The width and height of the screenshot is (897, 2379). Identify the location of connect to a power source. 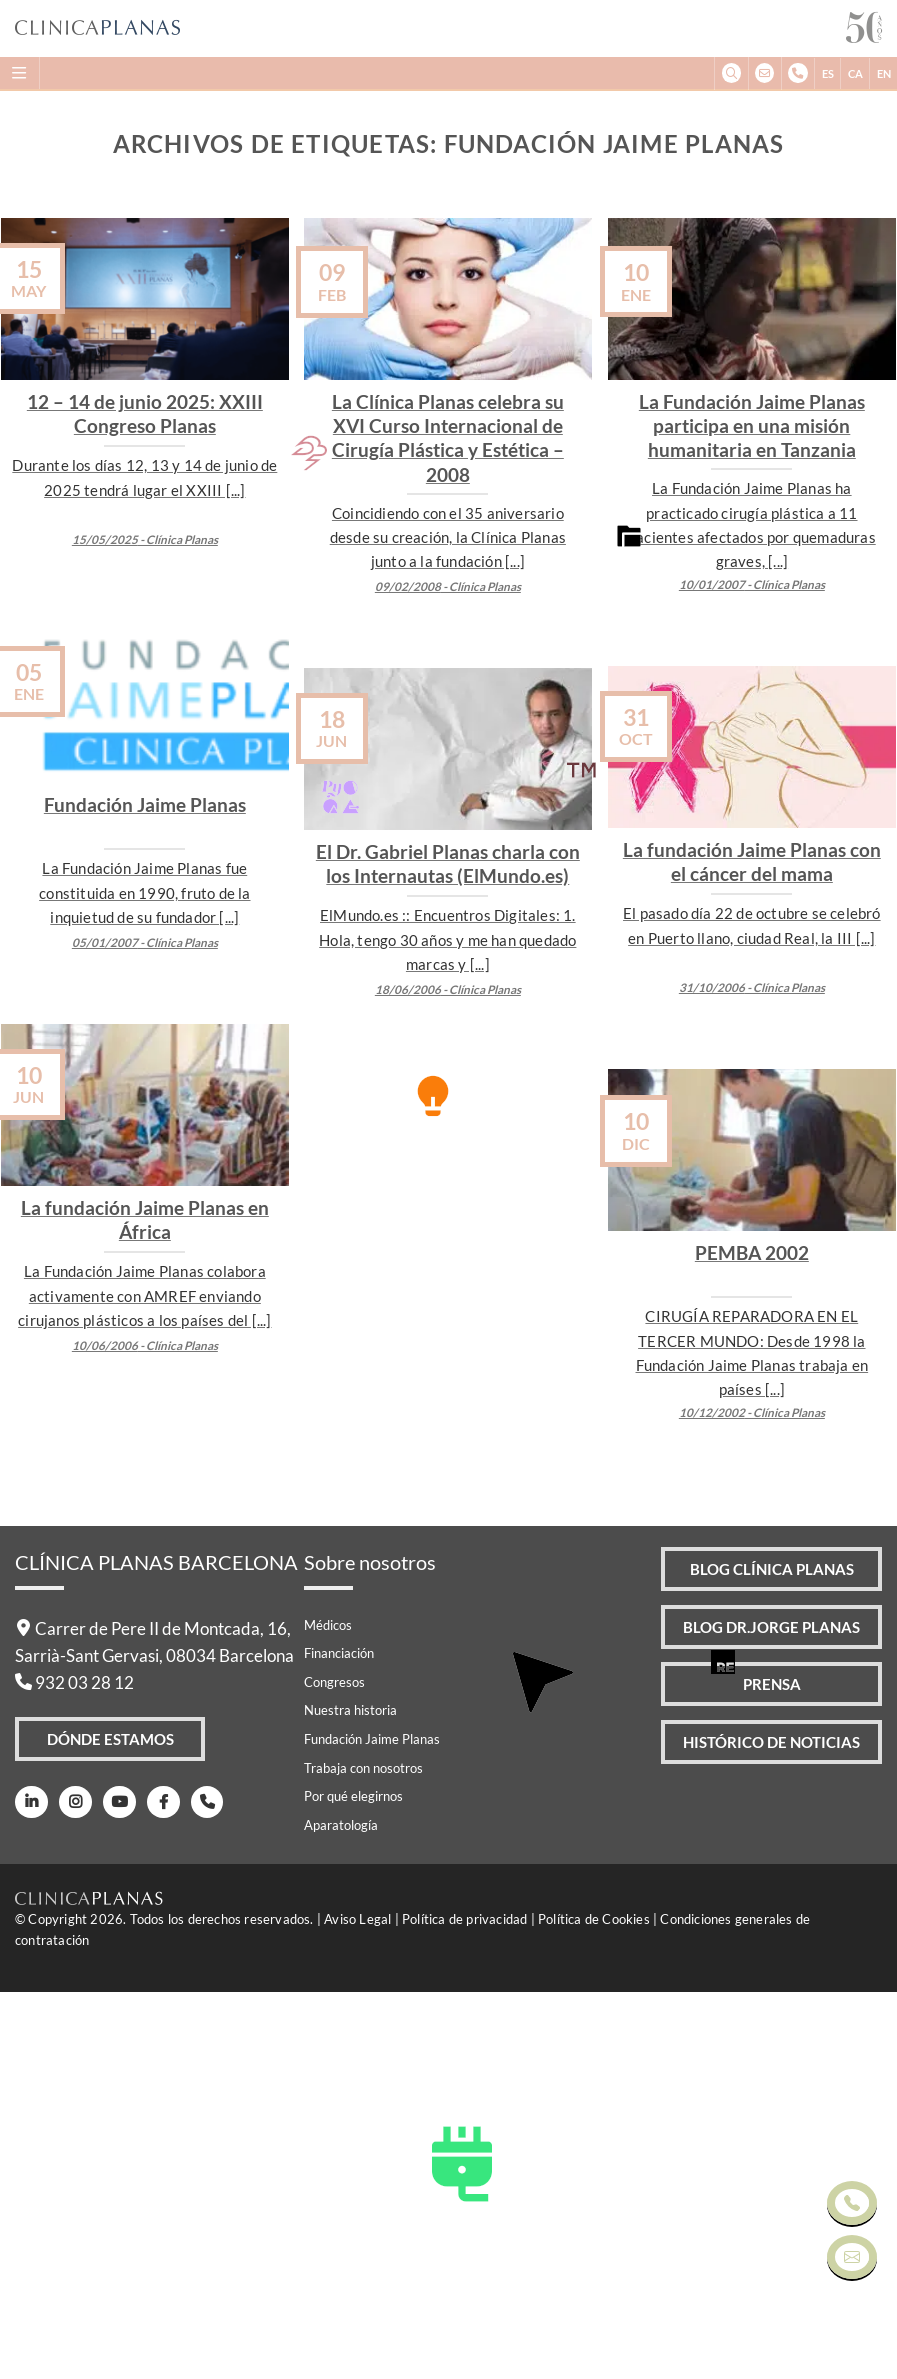
(462, 2164).